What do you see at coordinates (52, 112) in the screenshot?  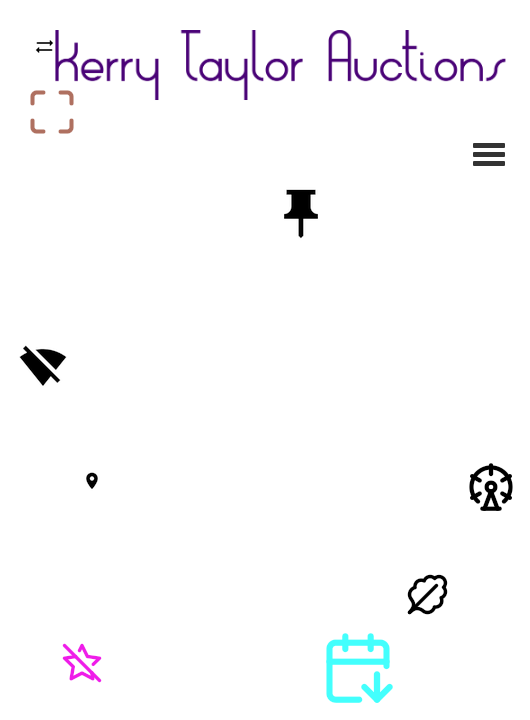 I see `expand to full screen mode` at bounding box center [52, 112].